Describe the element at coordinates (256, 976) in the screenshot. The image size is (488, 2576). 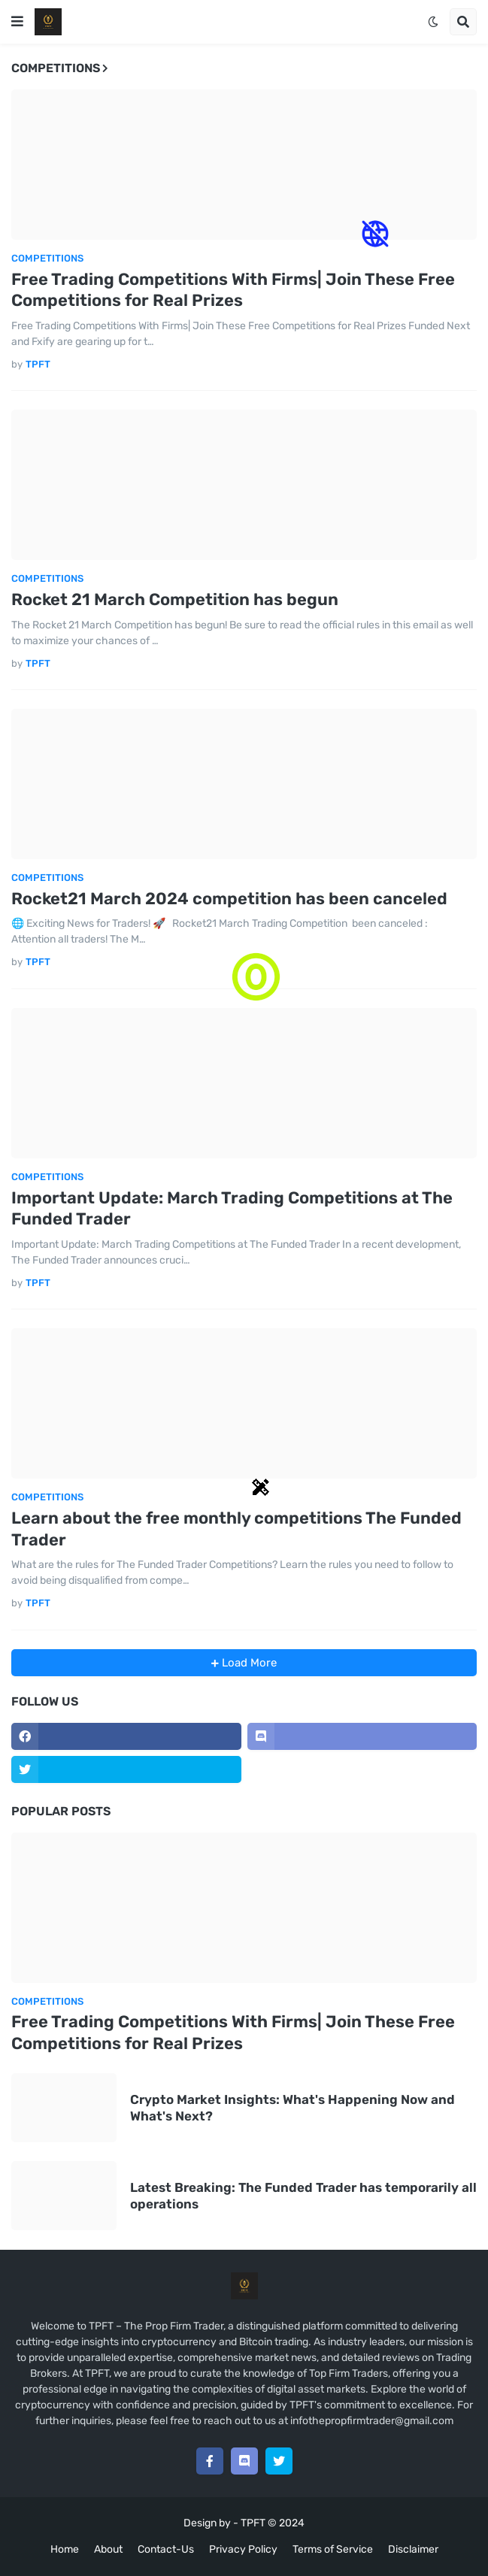
I see `indicates zero items or notifications` at that location.